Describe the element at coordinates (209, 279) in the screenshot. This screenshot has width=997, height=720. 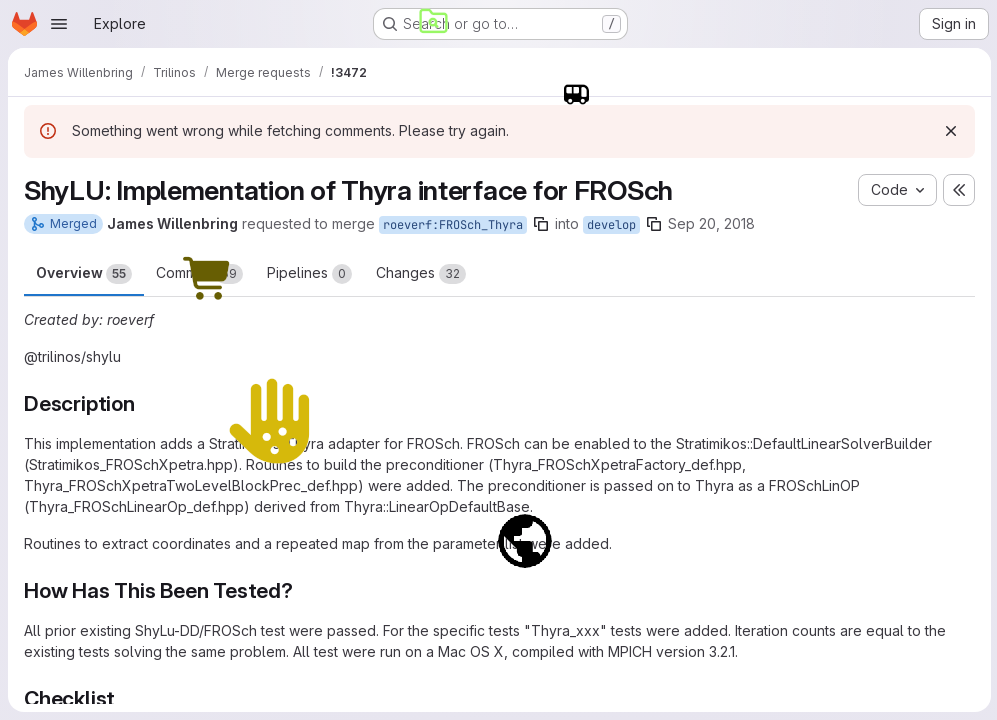
I see `view your shopping cart` at that location.